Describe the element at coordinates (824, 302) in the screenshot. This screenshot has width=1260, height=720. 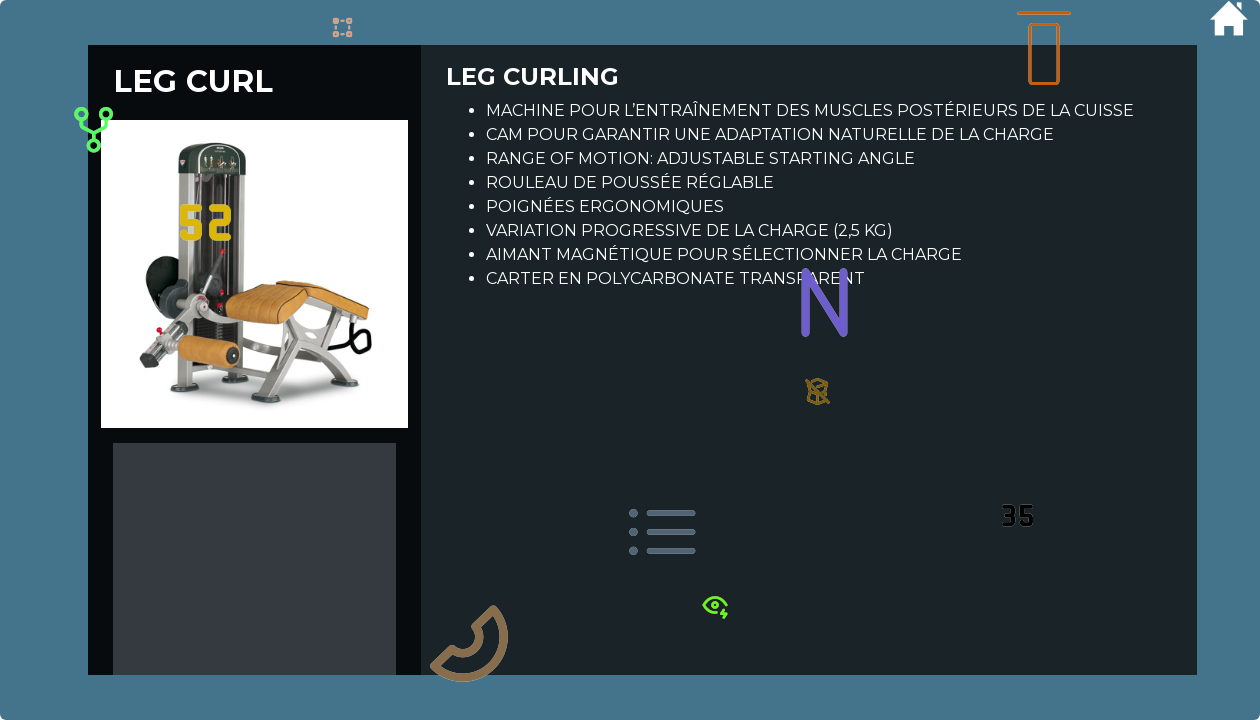
I see `indicates an item or option starting with the letter N` at that location.